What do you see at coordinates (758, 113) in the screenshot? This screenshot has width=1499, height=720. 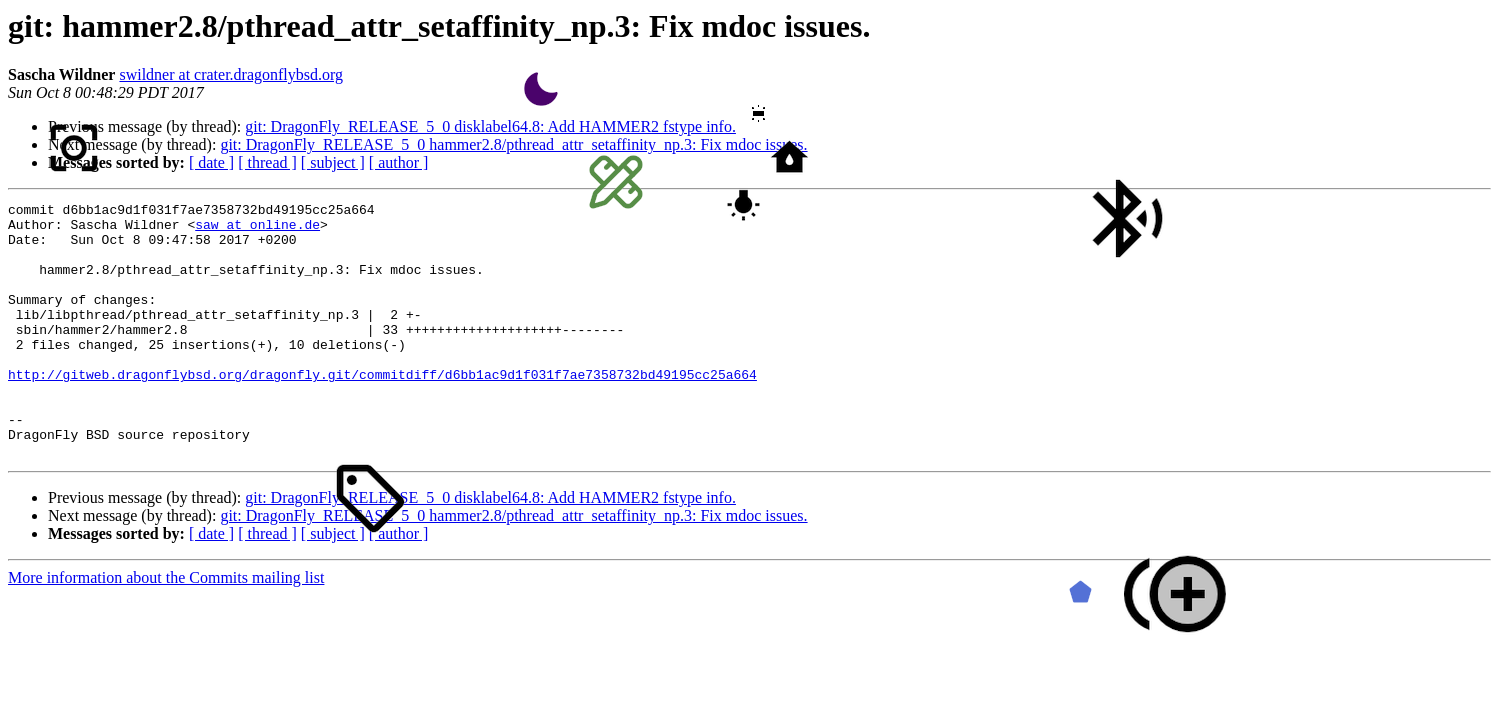 I see `adjust screen brightness settings` at bounding box center [758, 113].